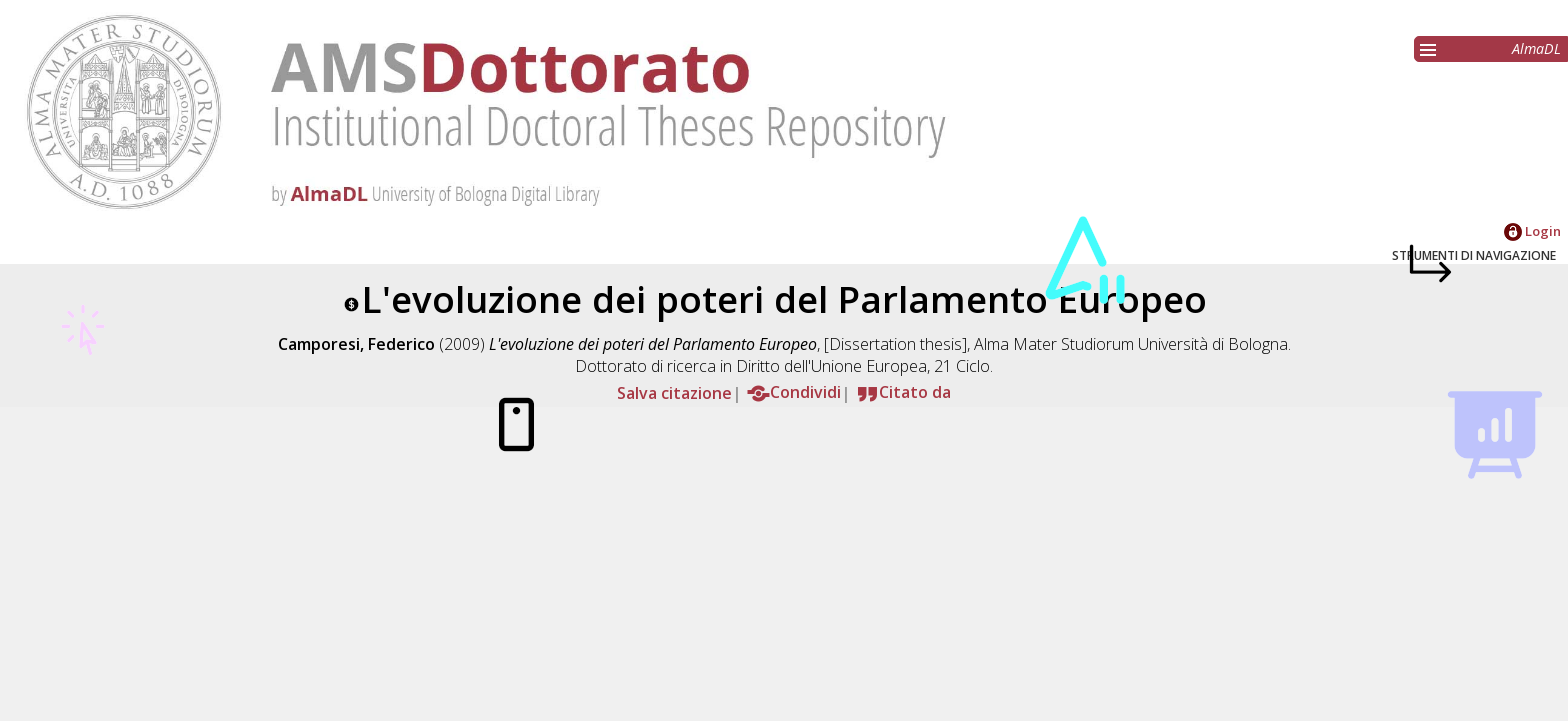 Image resolution: width=1568 pixels, height=721 pixels. Describe the element at coordinates (83, 330) in the screenshot. I see `click or tap interaction indicator` at that location.